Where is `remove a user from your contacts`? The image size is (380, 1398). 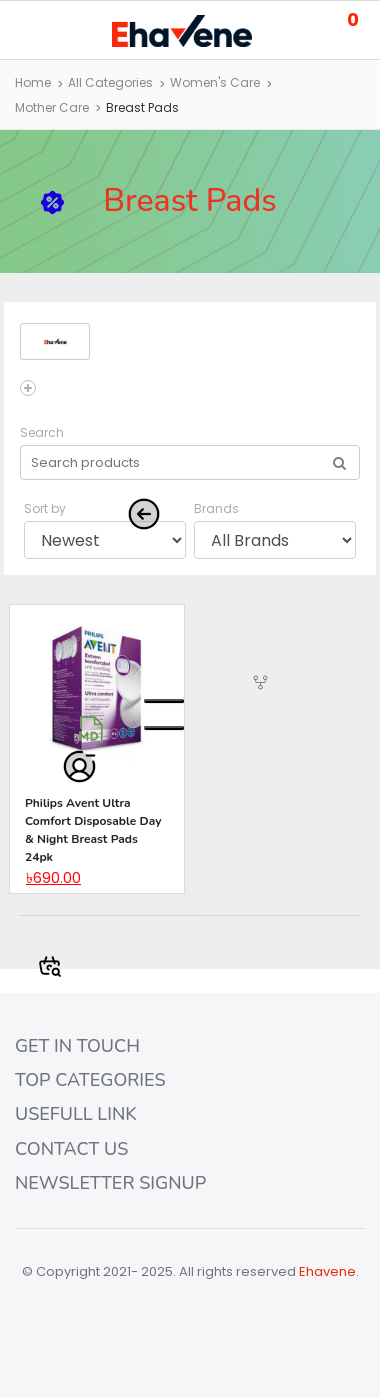
remove a user from your contacts is located at coordinates (79, 766).